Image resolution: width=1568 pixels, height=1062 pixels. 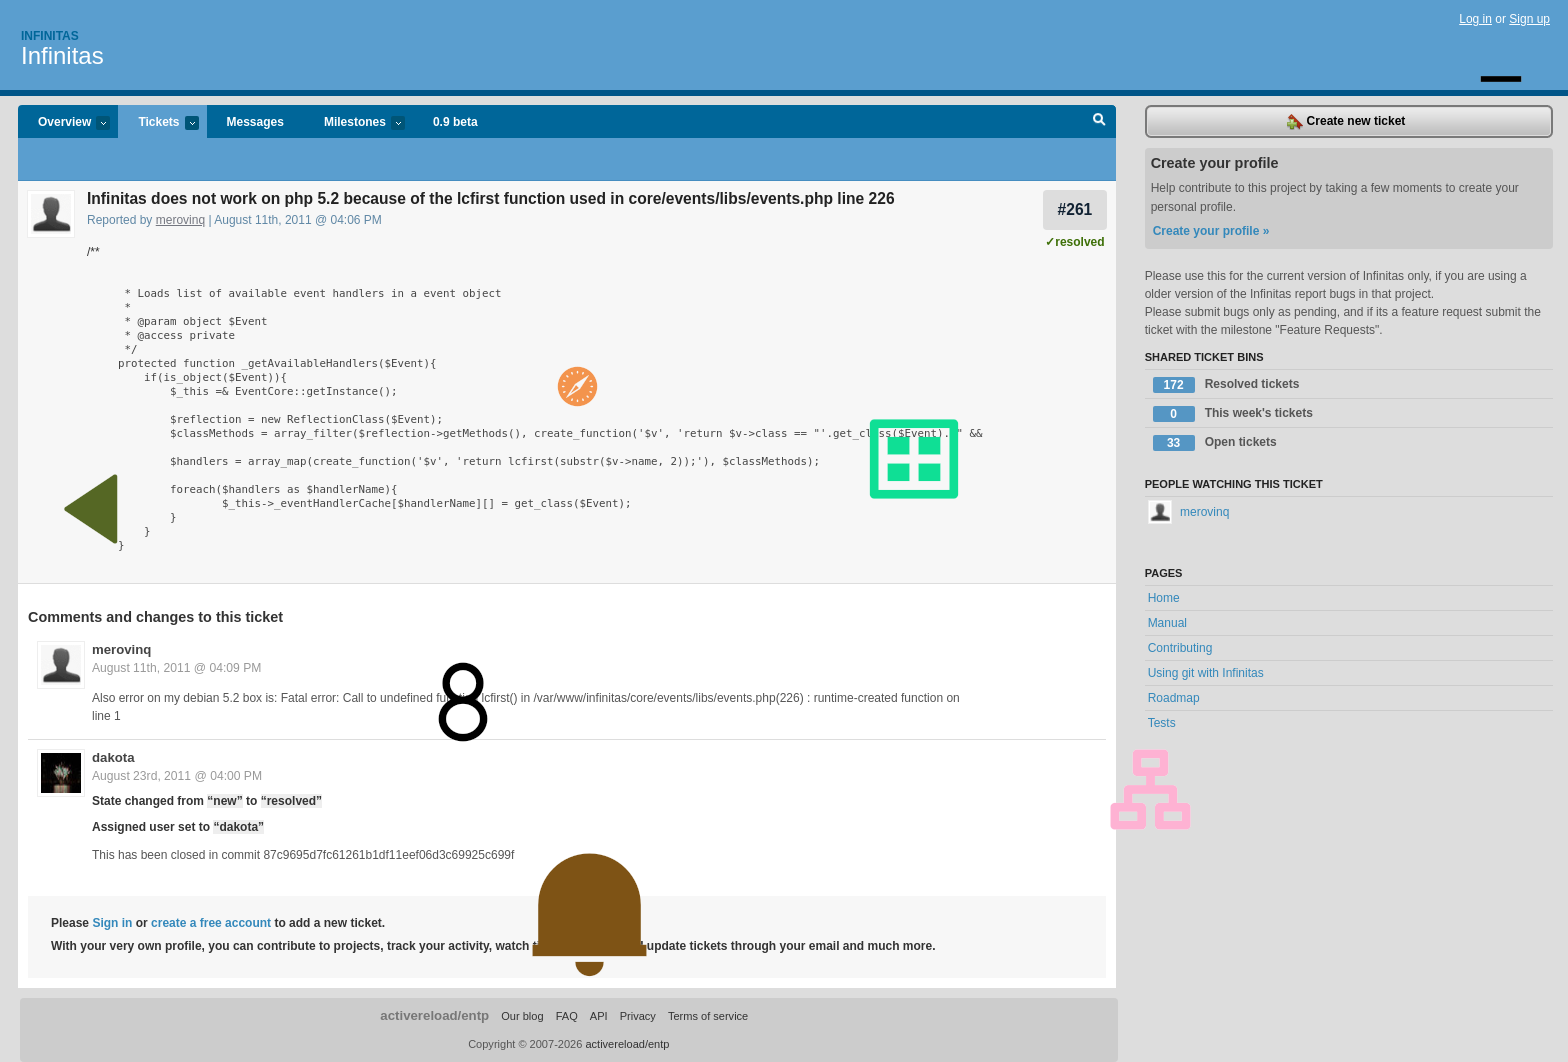 I want to click on switch to gallery view, so click(x=914, y=459).